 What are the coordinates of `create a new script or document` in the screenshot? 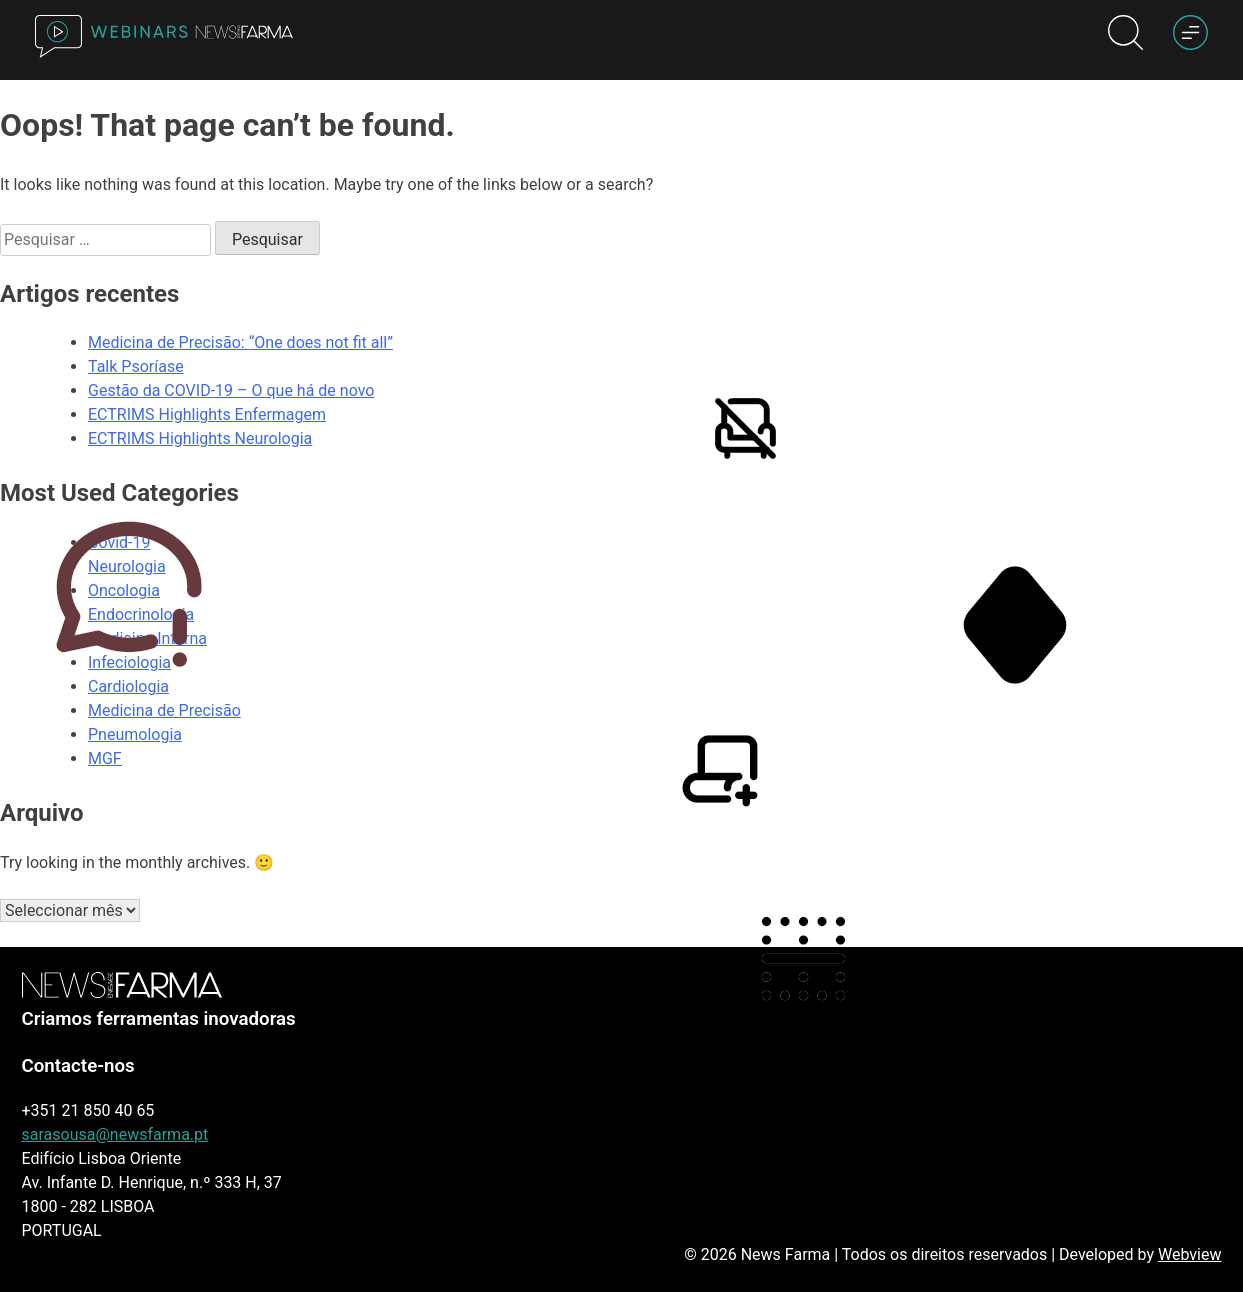 It's located at (720, 769).